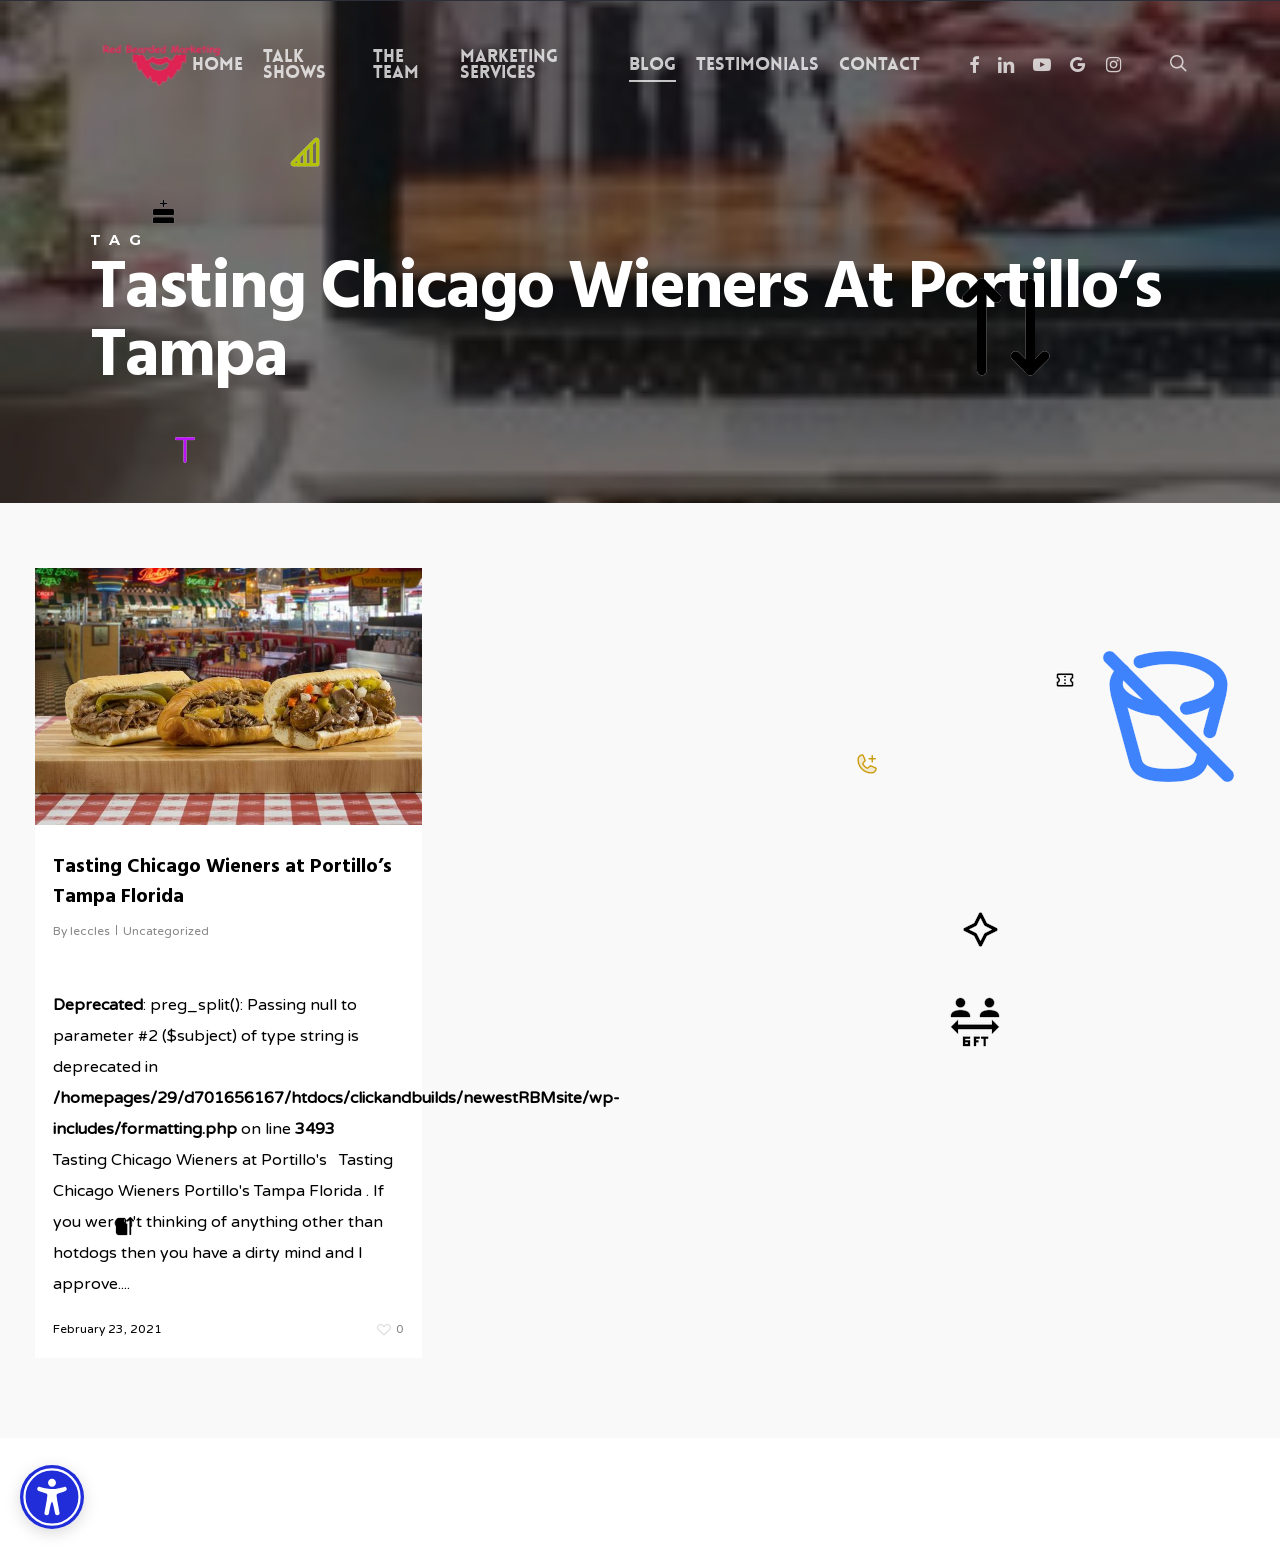  What do you see at coordinates (1168, 716) in the screenshot?
I see `disable paint bucket or fill tool` at bounding box center [1168, 716].